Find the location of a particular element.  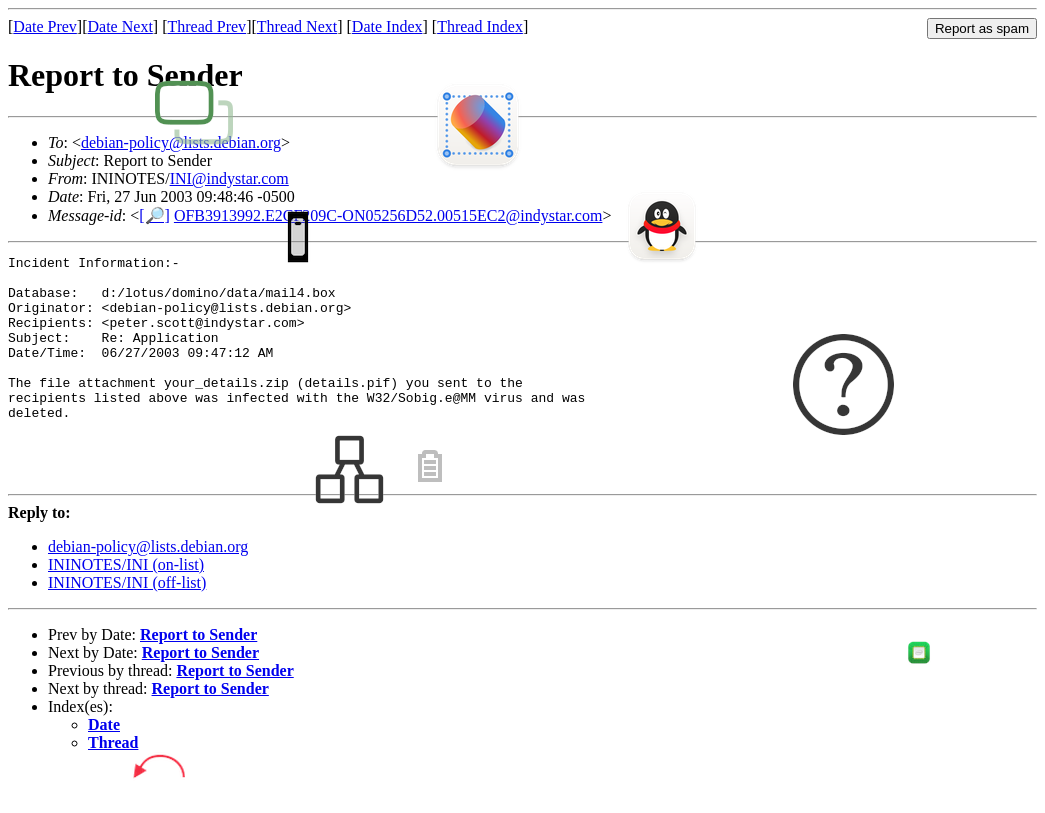

firmware file or system software package is located at coordinates (919, 653).